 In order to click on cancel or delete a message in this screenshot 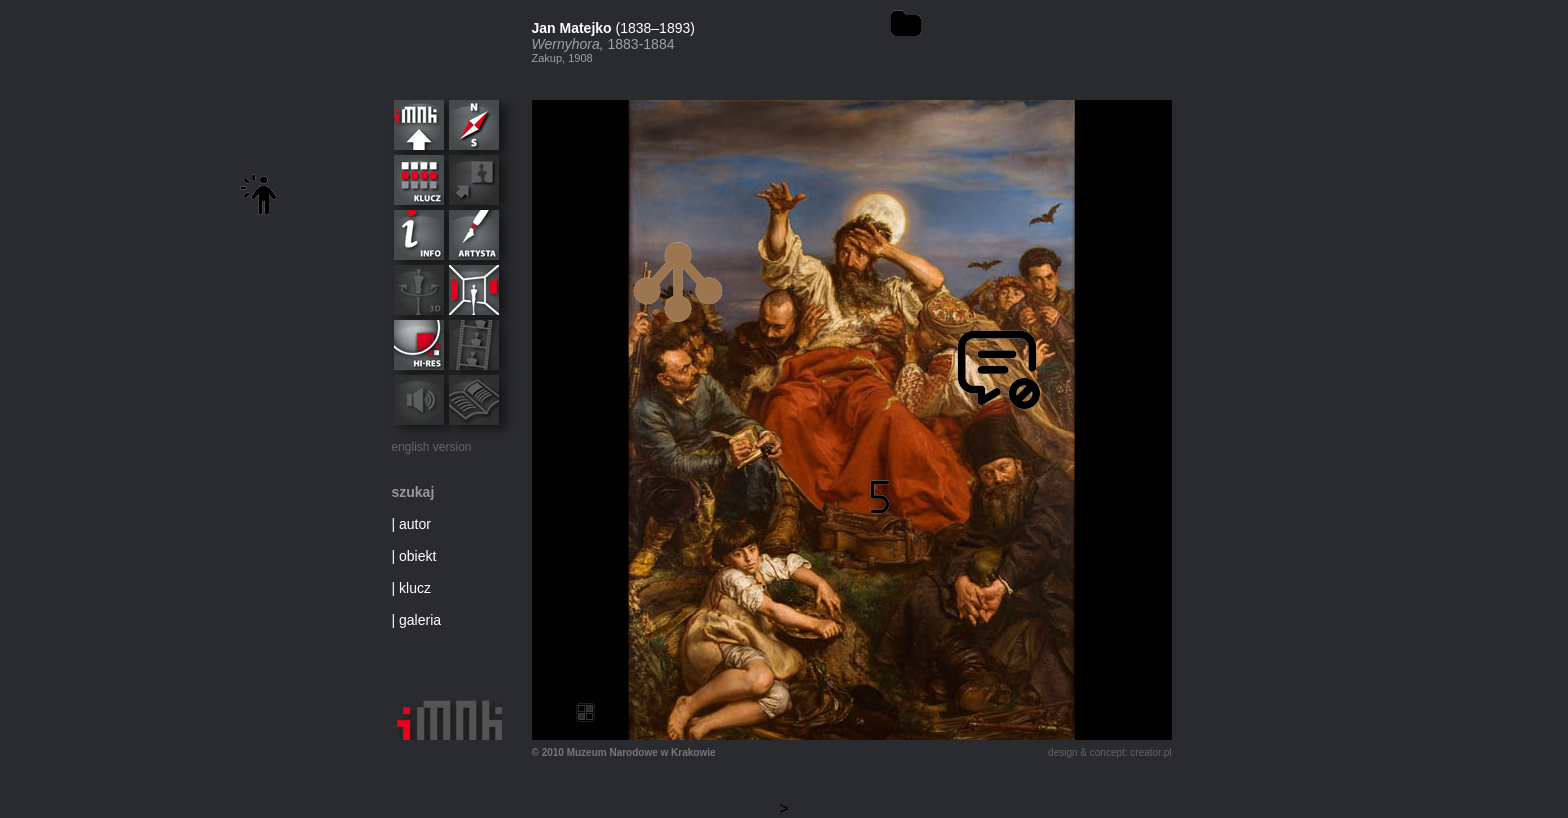, I will do `click(997, 366)`.